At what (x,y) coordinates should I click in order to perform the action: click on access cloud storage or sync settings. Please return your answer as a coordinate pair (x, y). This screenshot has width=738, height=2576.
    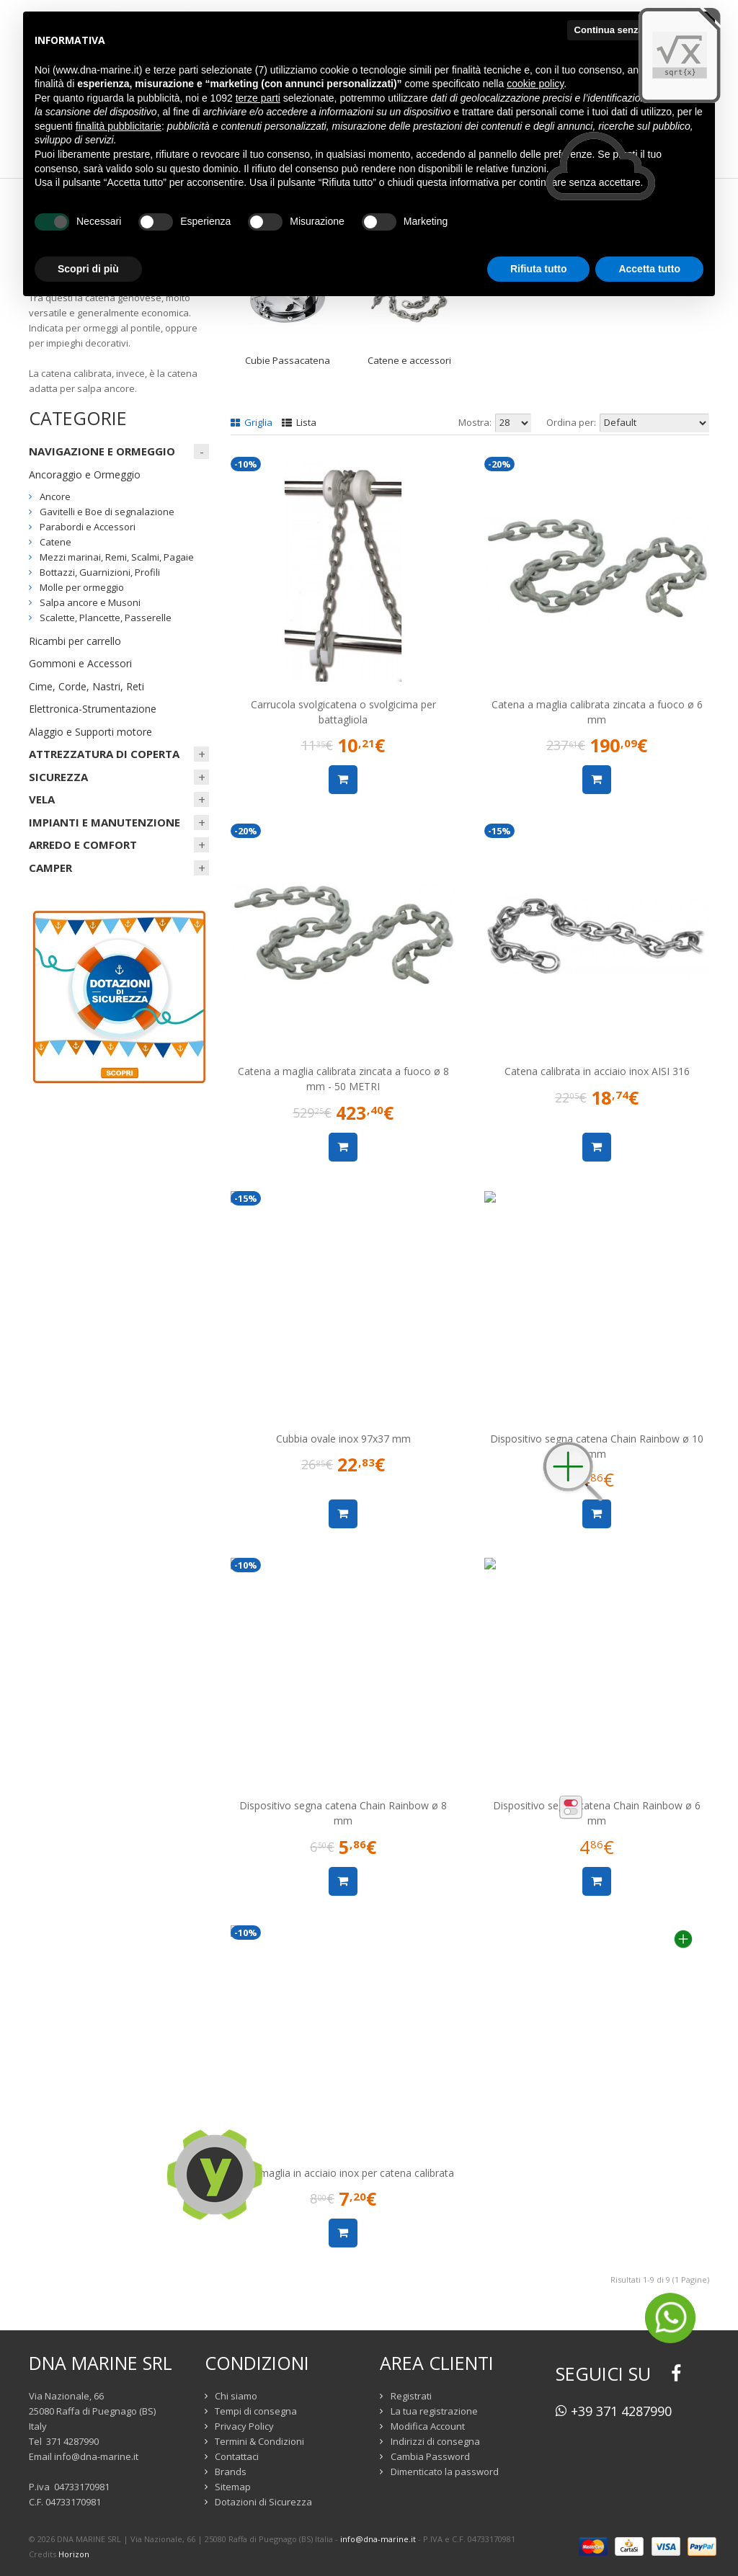
    Looking at the image, I should click on (600, 166).